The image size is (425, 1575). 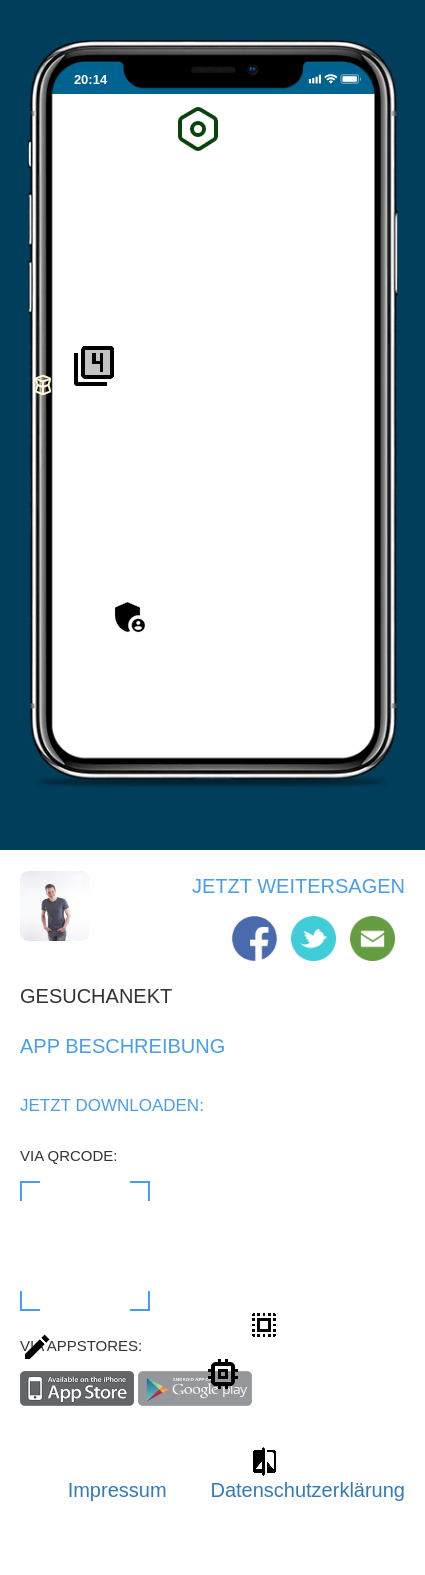 I want to click on edit or modify content, so click(x=37, y=1347).